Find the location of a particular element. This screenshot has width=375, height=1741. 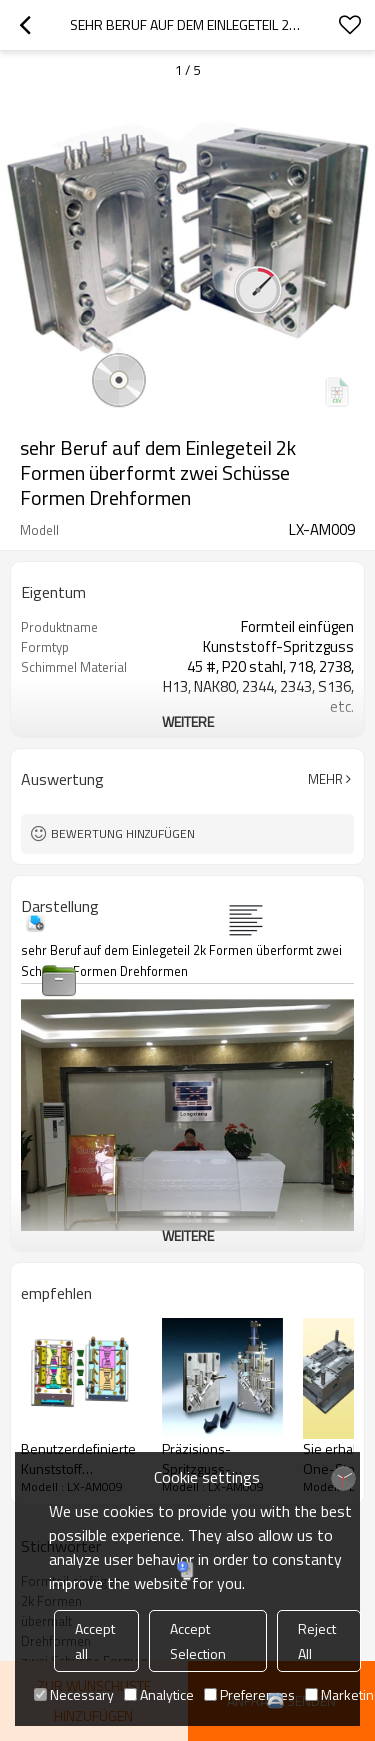

open a CSV spreadsheet file is located at coordinates (337, 392).